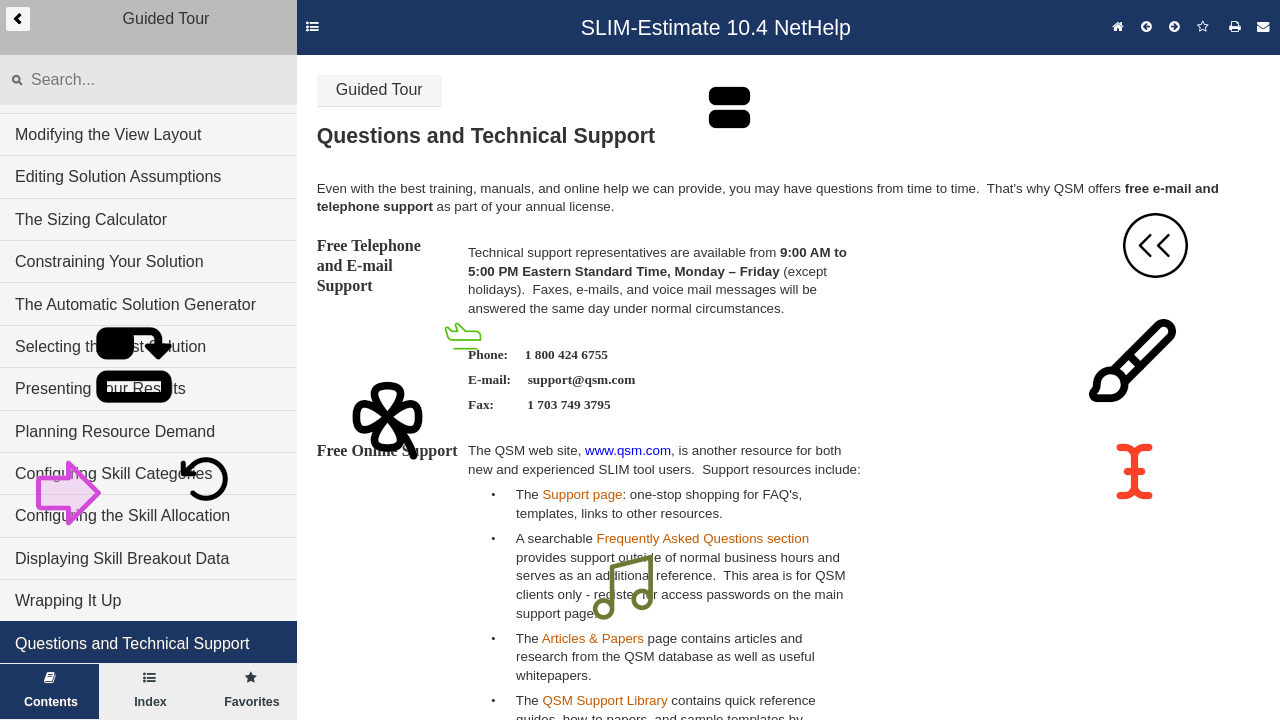  I want to click on access drawing or painting tools, so click(1132, 362).